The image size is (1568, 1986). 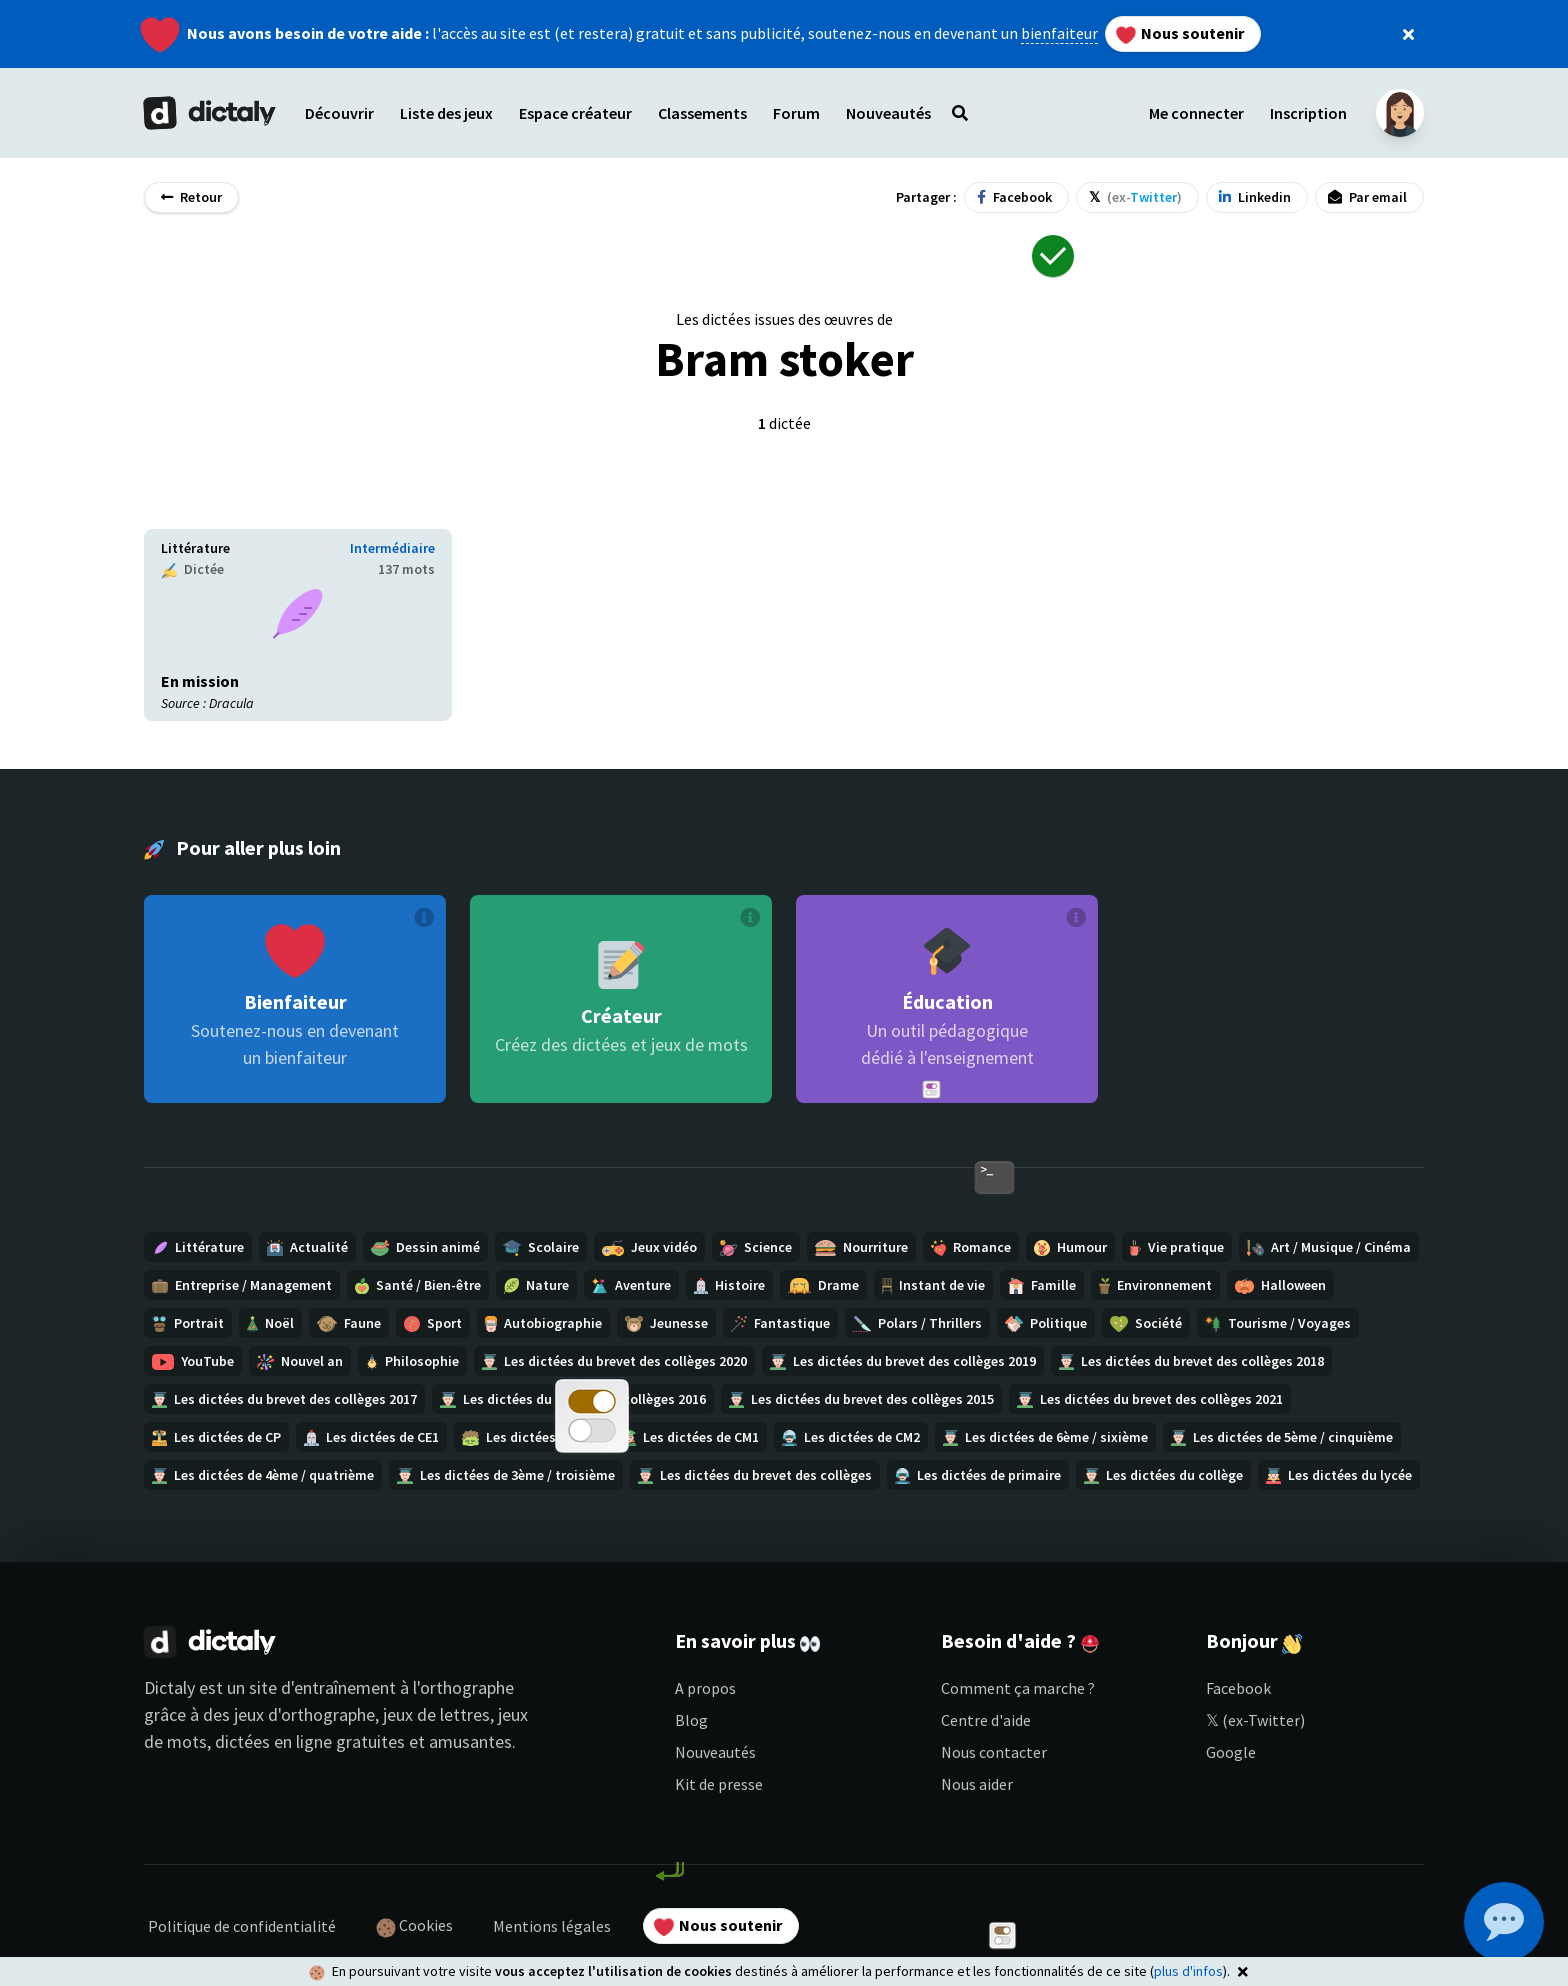 What do you see at coordinates (931, 1089) in the screenshot?
I see `open gnome tweaks to customize system settings` at bounding box center [931, 1089].